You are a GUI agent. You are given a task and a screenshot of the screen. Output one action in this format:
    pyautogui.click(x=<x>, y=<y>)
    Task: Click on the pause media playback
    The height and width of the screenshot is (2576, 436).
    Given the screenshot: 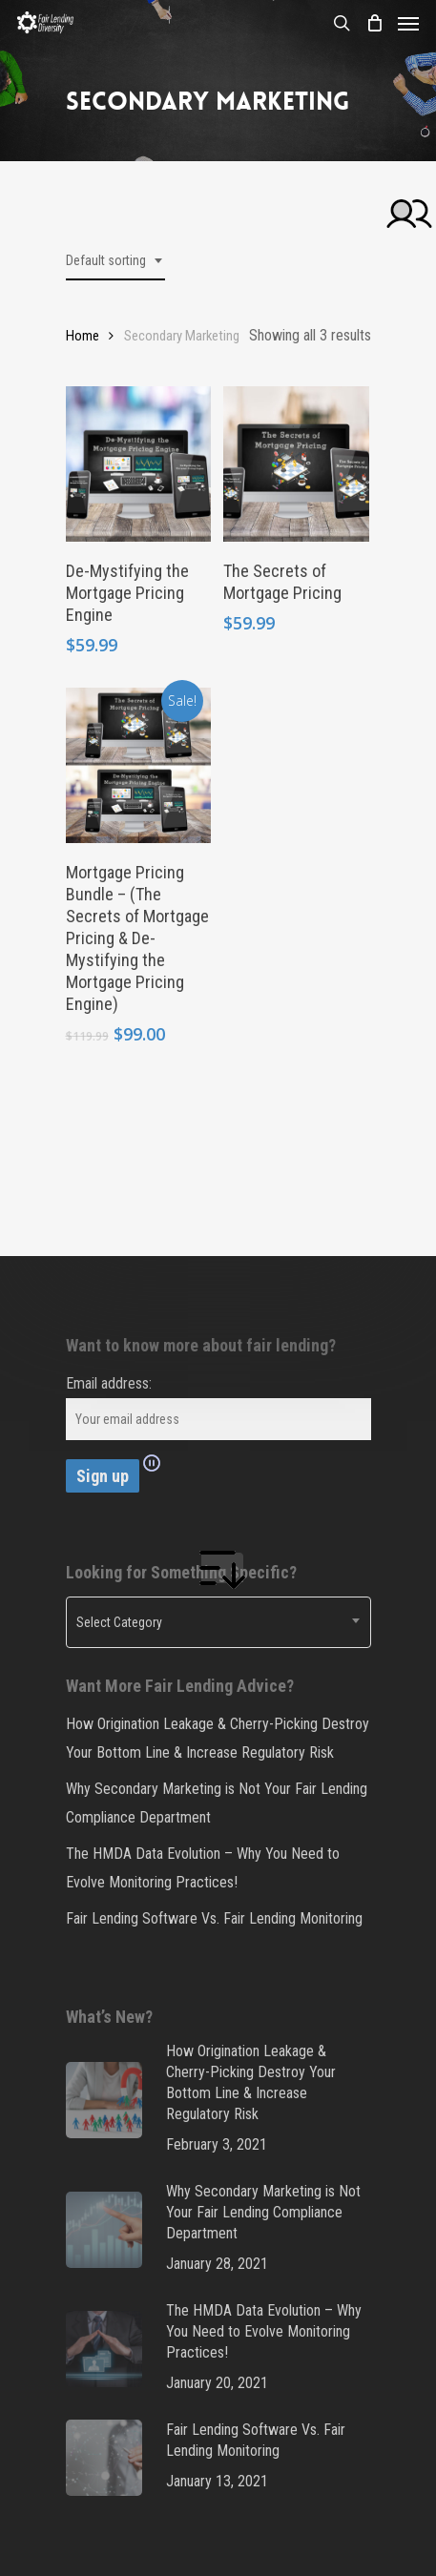 What is the action you would take?
    pyautogui.click(x=152, y=1463)
    